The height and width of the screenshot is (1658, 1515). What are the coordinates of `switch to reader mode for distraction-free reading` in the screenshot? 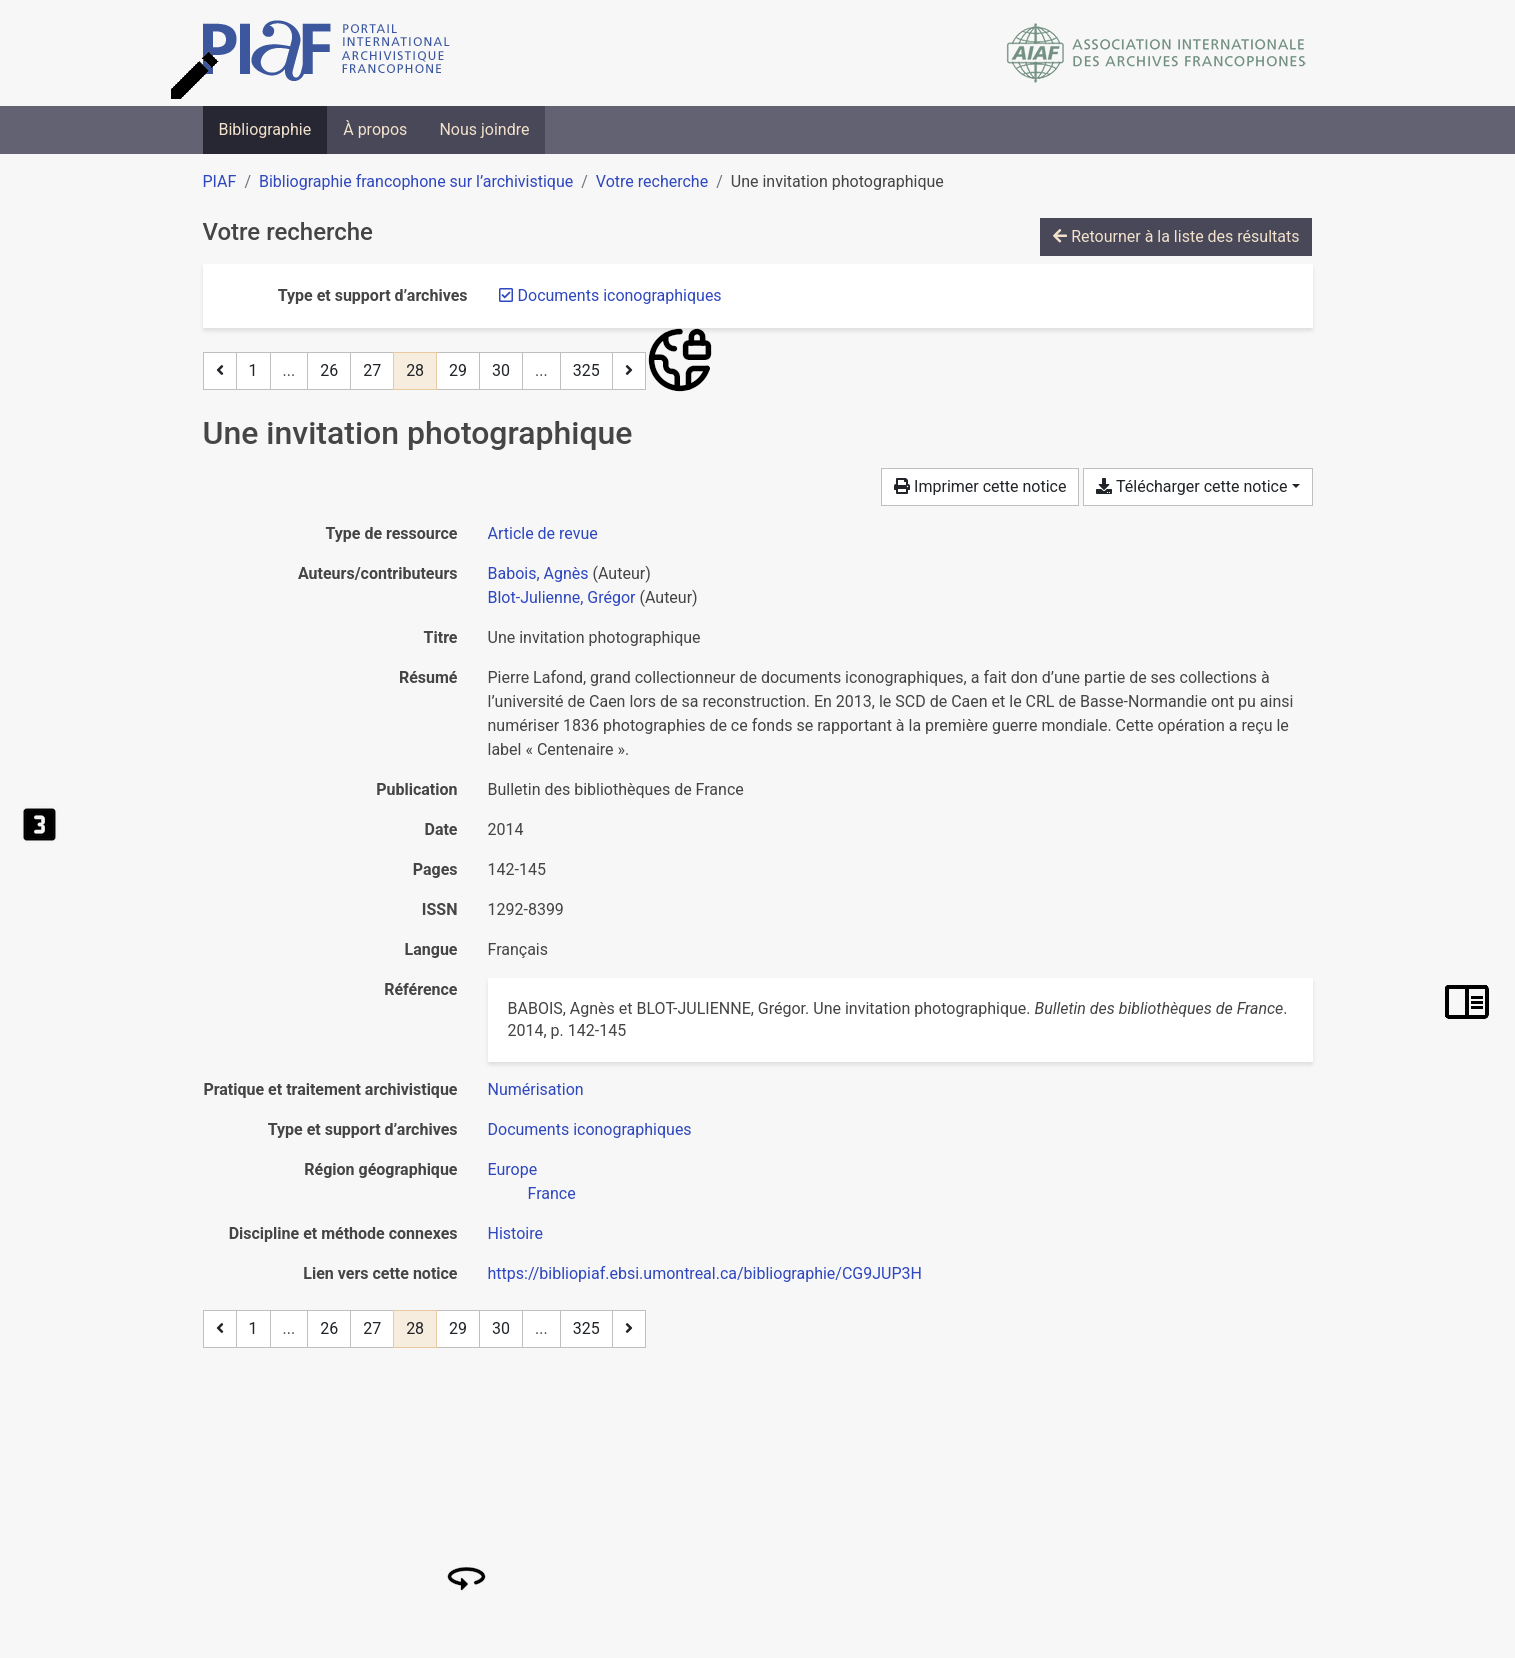 It's located at (1467, 1001).